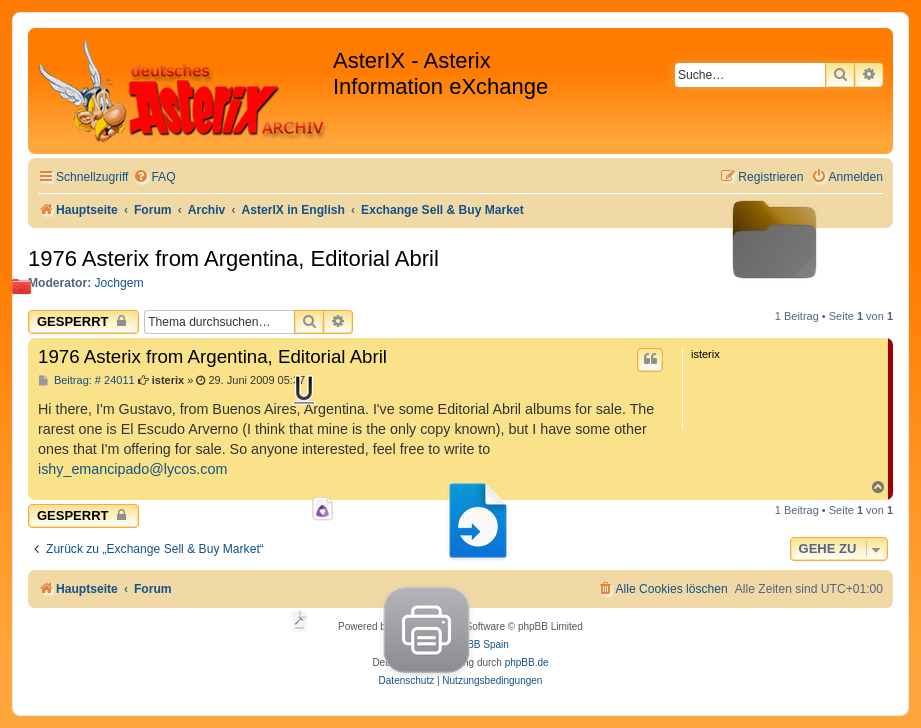 The width and height of the screenshot is (921, 728). I want to click on a cmake configuration file, so click(299, 621).